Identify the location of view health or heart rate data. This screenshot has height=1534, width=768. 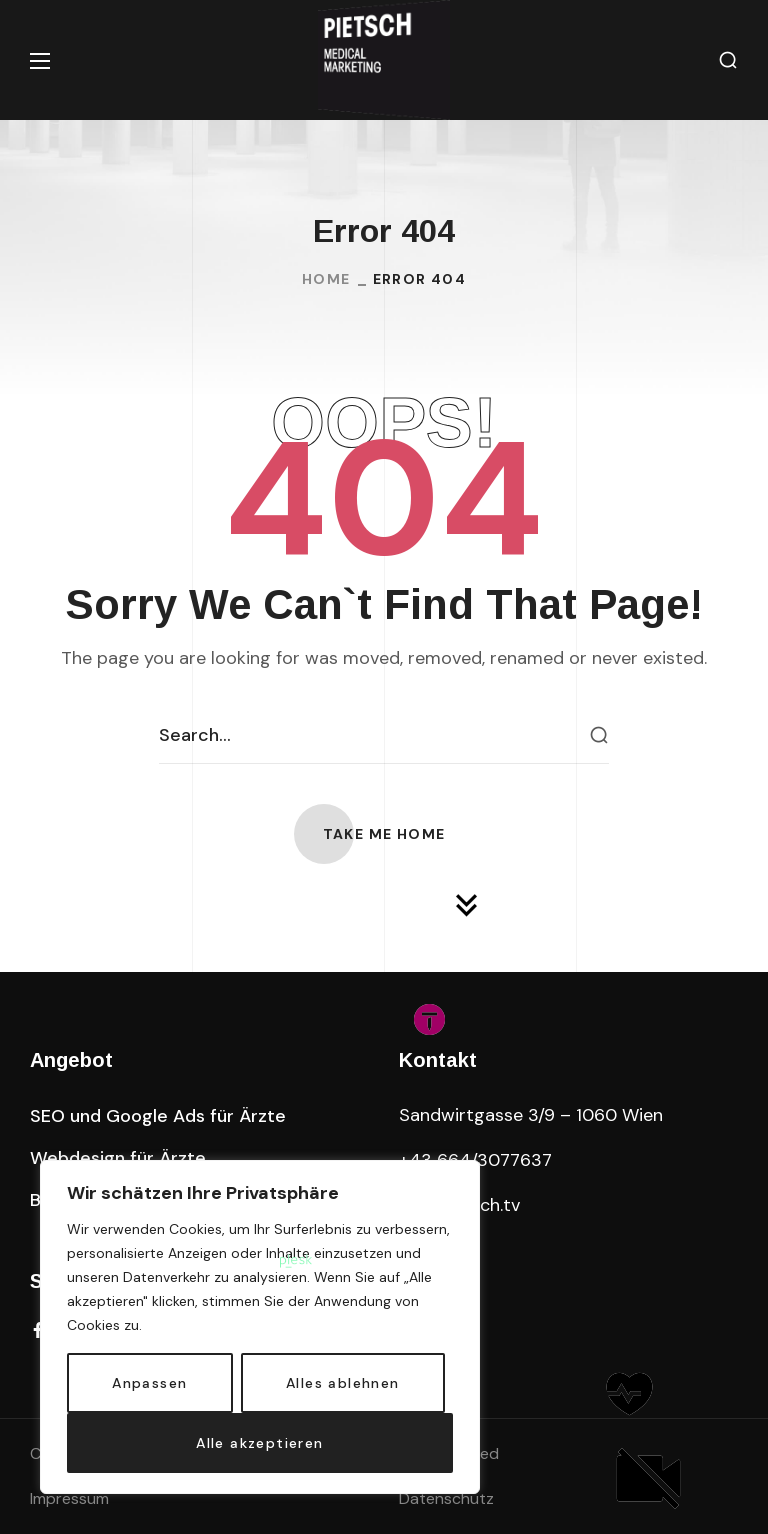
(629, 1393).